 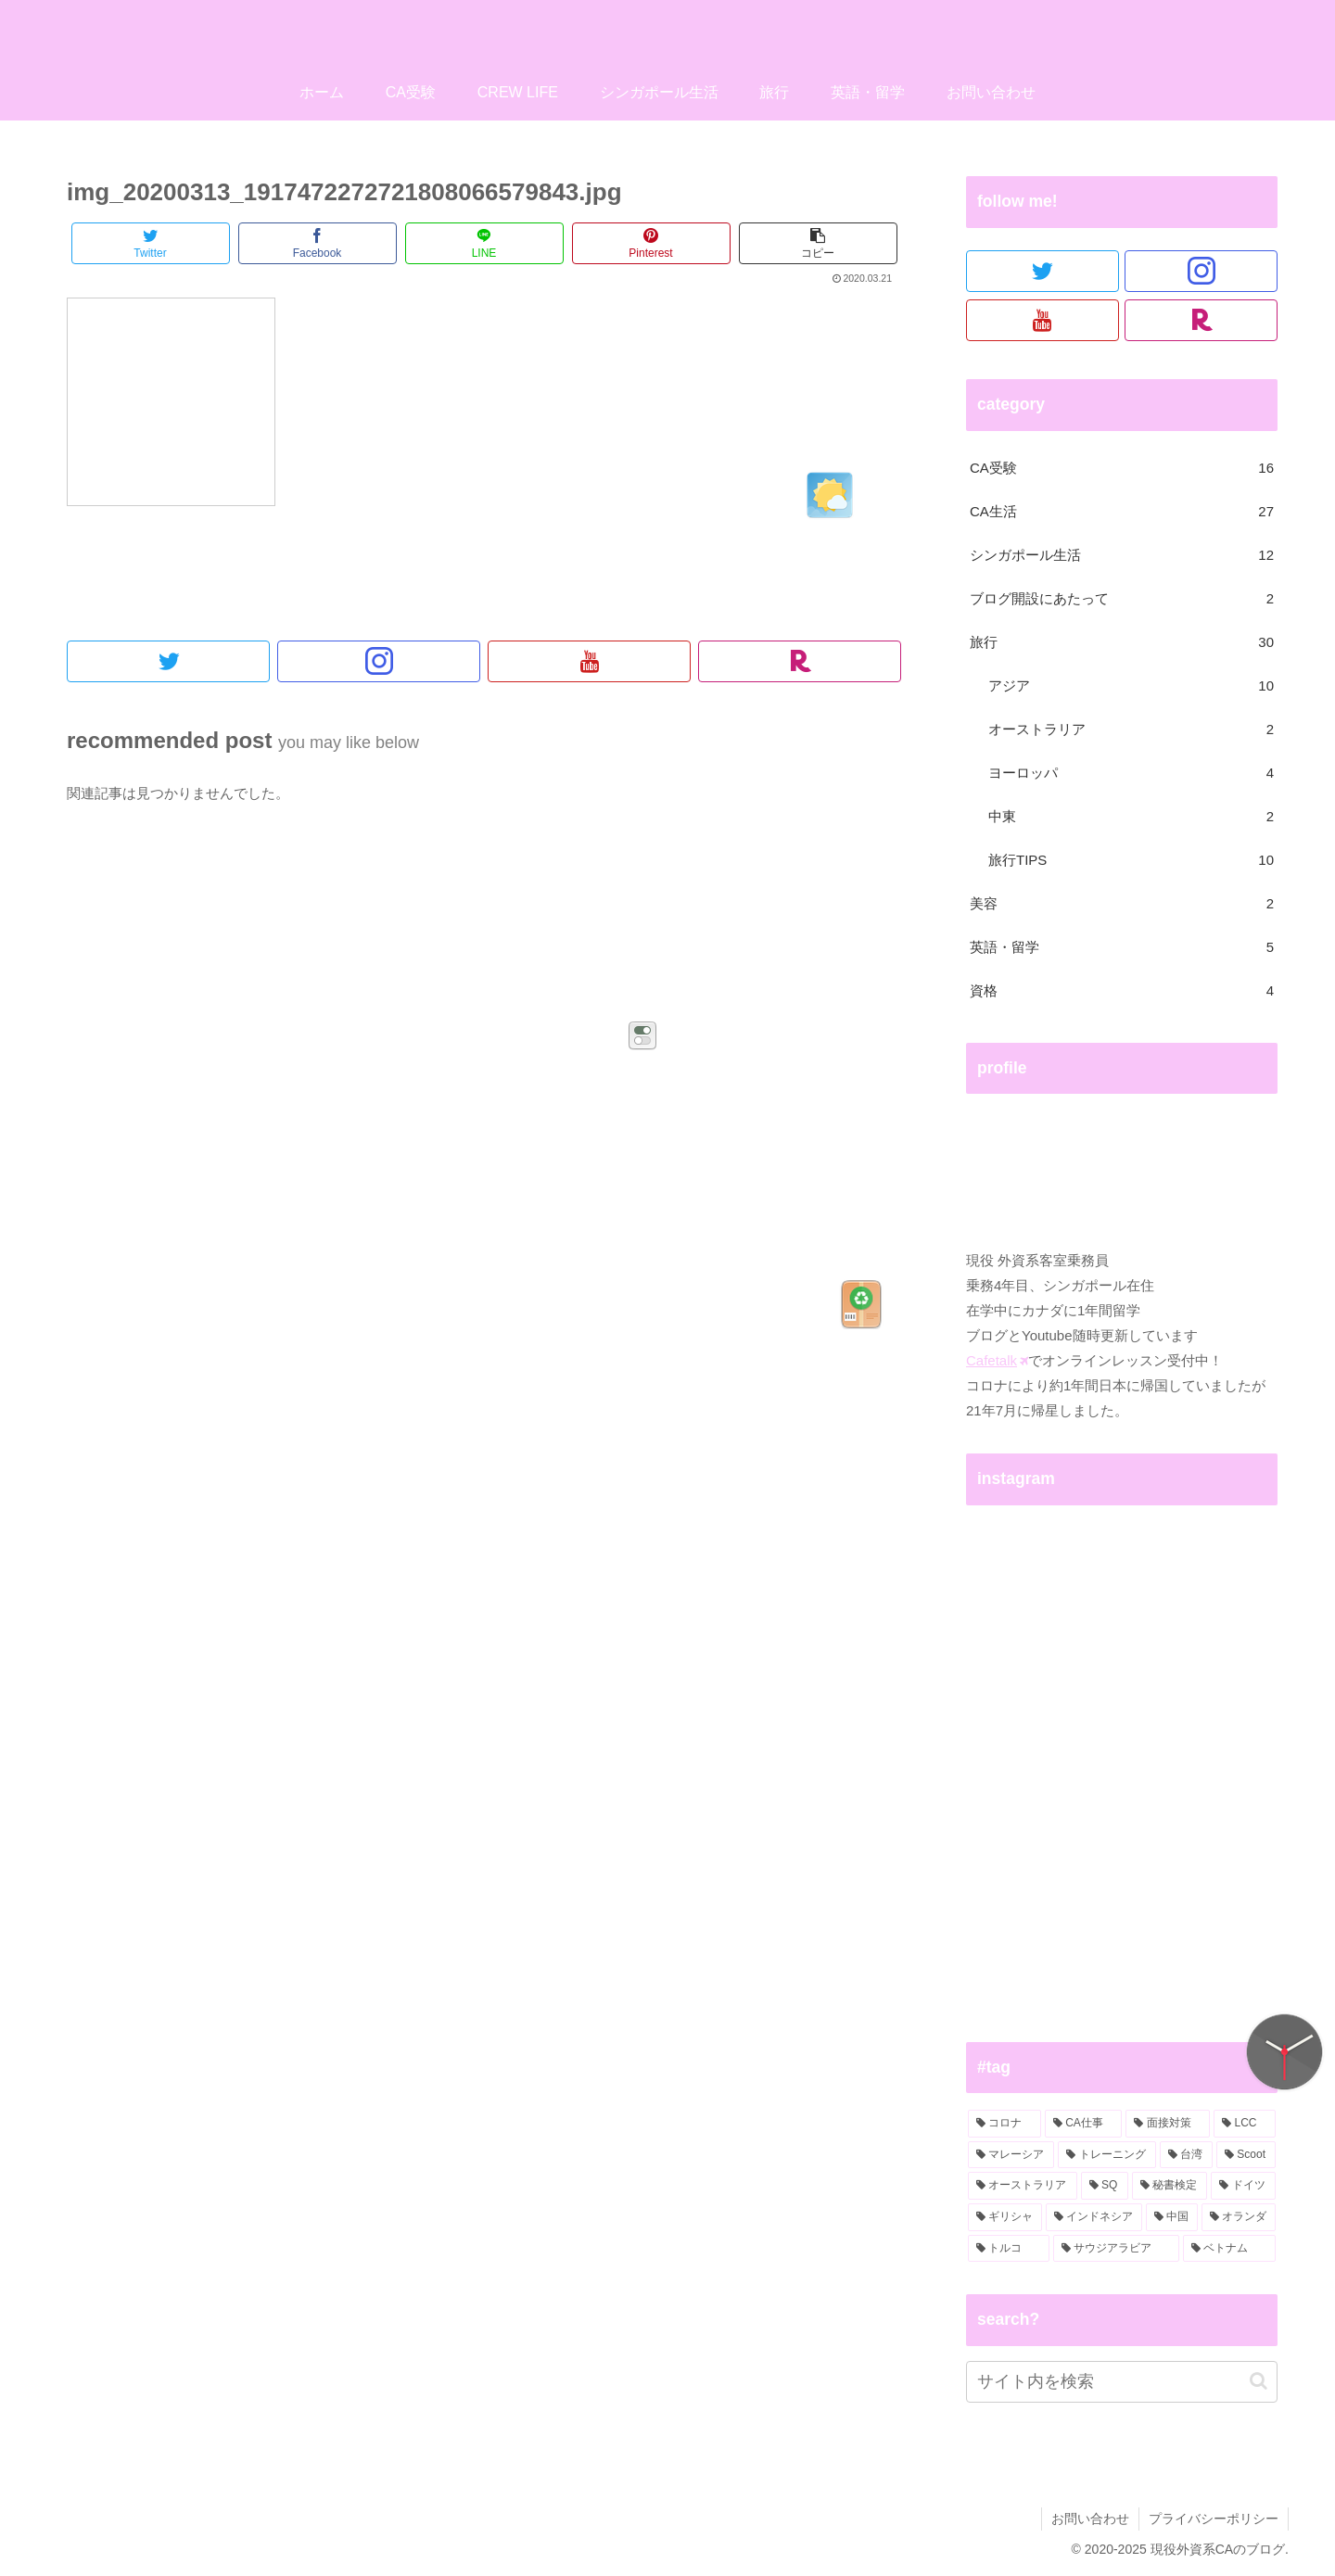 I want to click on indicates package cleanup or removal in progress, so click(x=861, y=1304).